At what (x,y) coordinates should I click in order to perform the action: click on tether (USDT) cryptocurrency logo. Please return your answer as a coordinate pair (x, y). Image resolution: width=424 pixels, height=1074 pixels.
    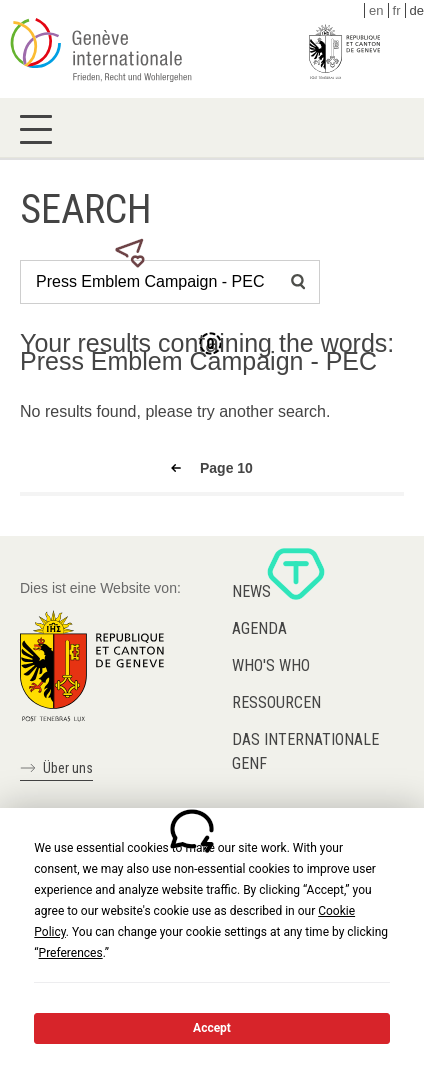
    Looking at the image, I should click on (296, 574).